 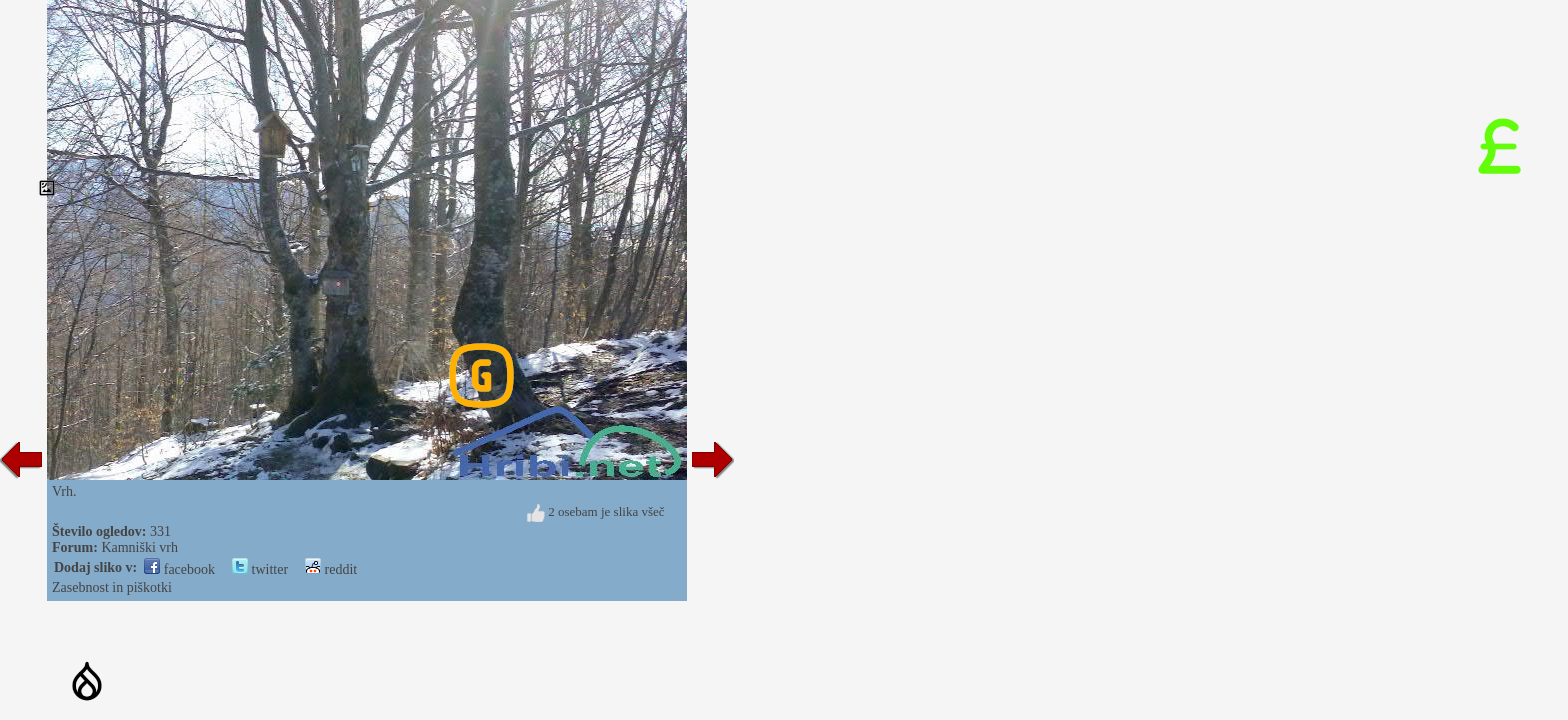 I want to click on switch to satellite map view, so click(x=47, y=188).